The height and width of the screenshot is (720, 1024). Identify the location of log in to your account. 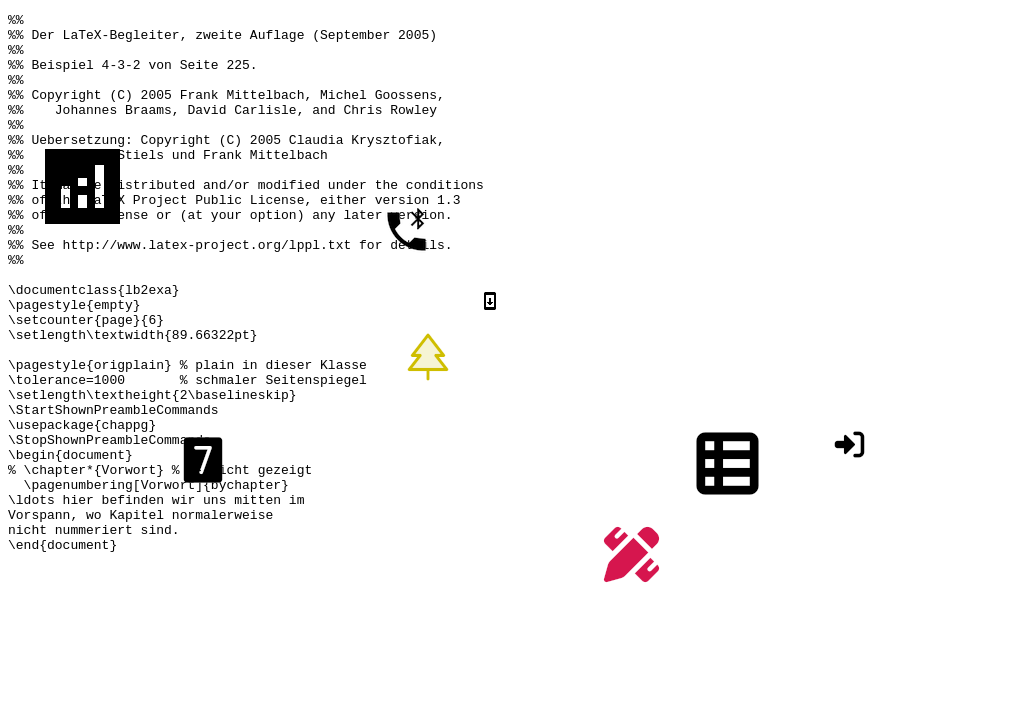
(849, 444).